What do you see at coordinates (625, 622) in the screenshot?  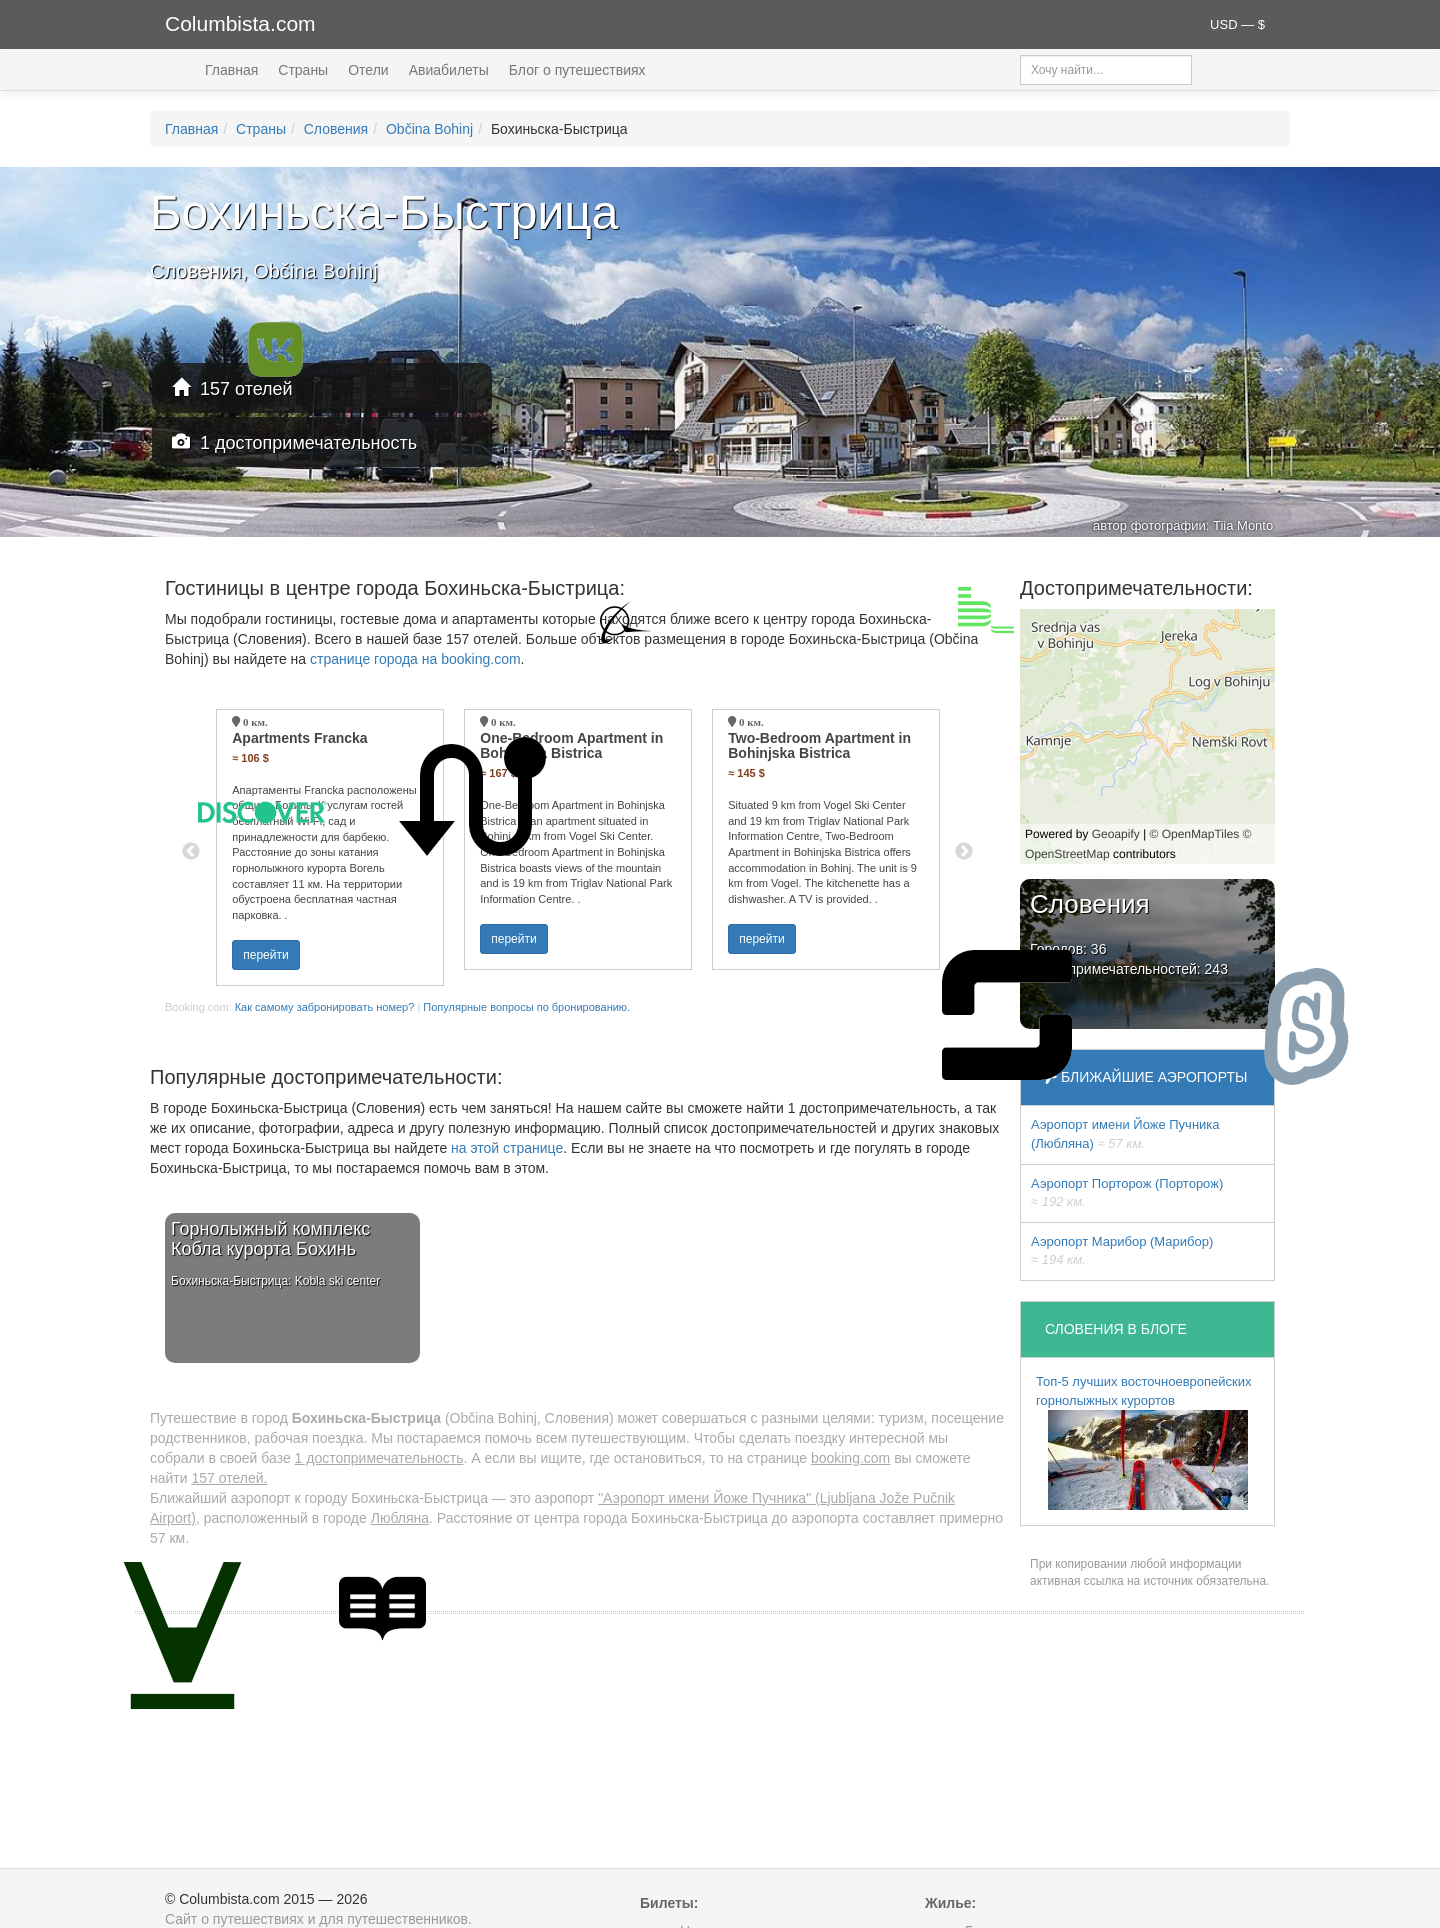 I see `boeing company logo` at bounding box center [625, 622].